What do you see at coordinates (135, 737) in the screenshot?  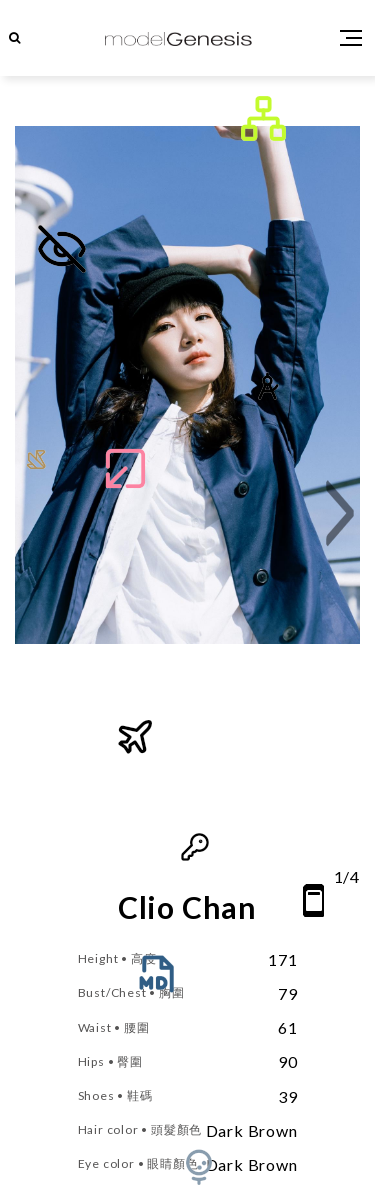 I see `enable airplane mode` at bounding box center [135, 737].